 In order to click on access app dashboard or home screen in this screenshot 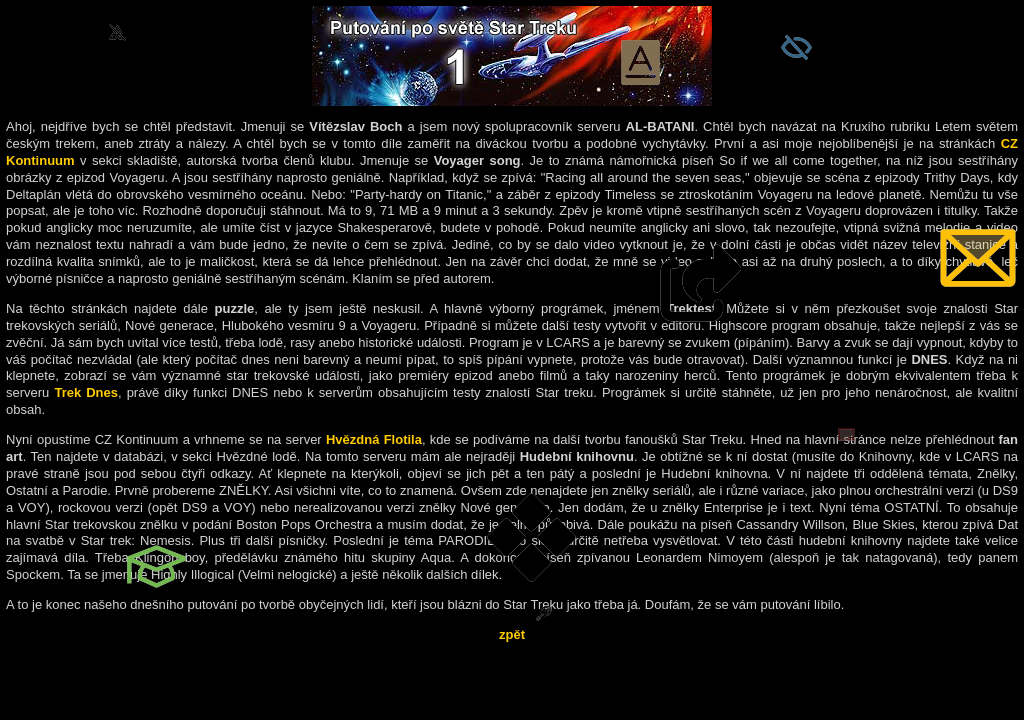, I will do `click(531, 537)`.